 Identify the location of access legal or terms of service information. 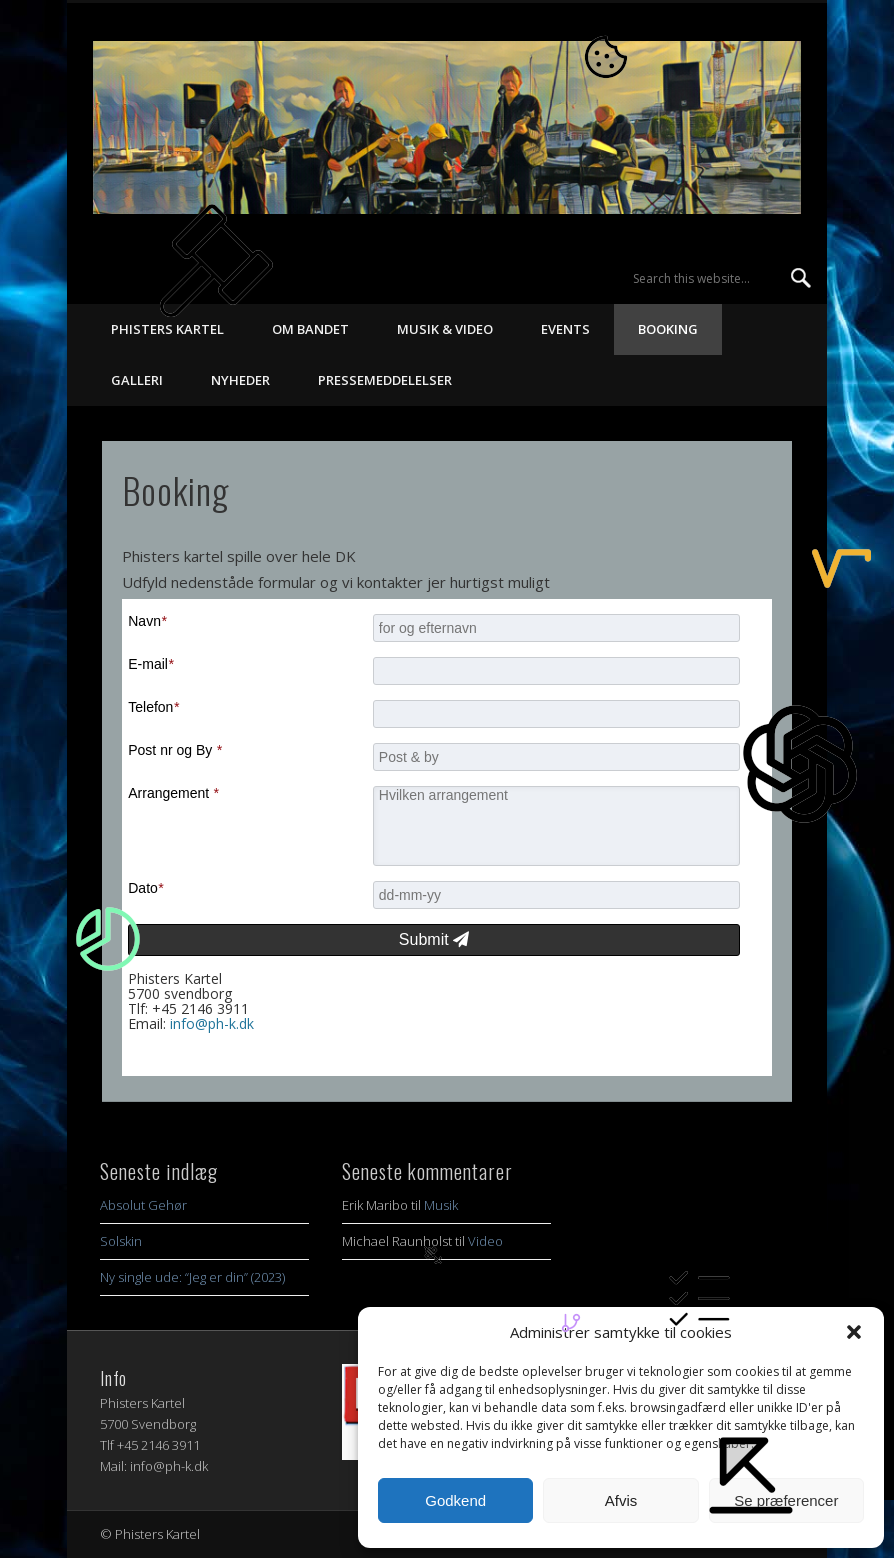
(212, 265).